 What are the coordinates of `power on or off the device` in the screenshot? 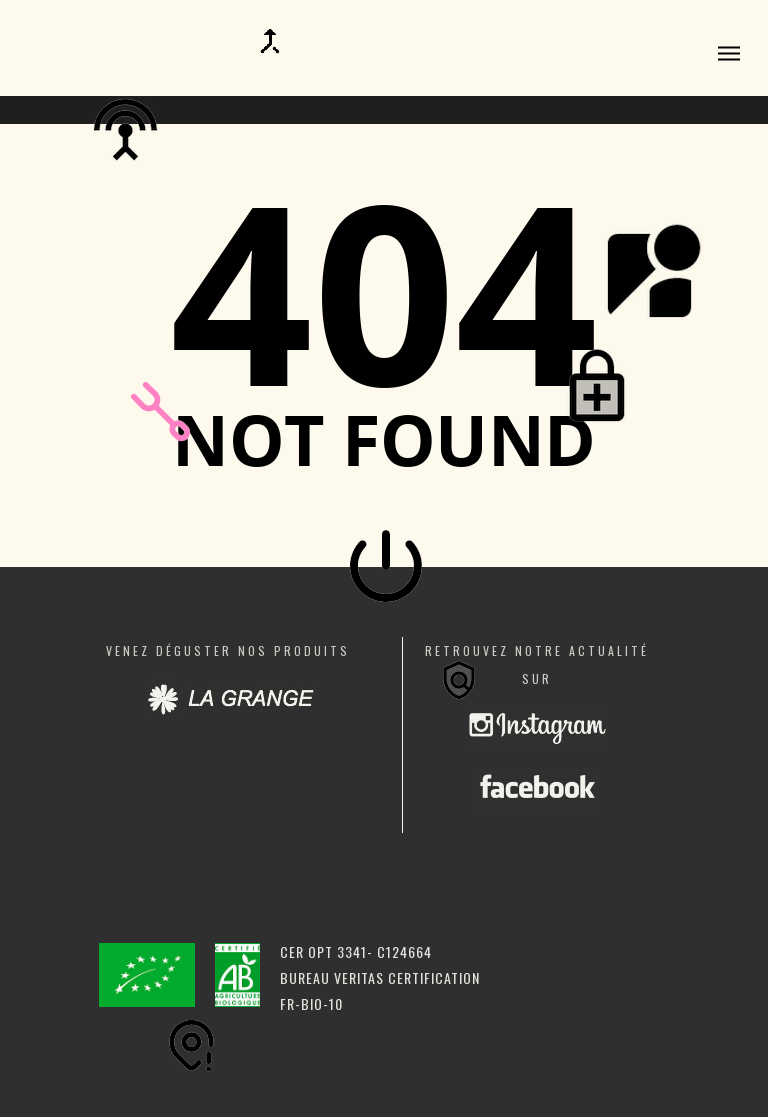 It's located at (386, 566).